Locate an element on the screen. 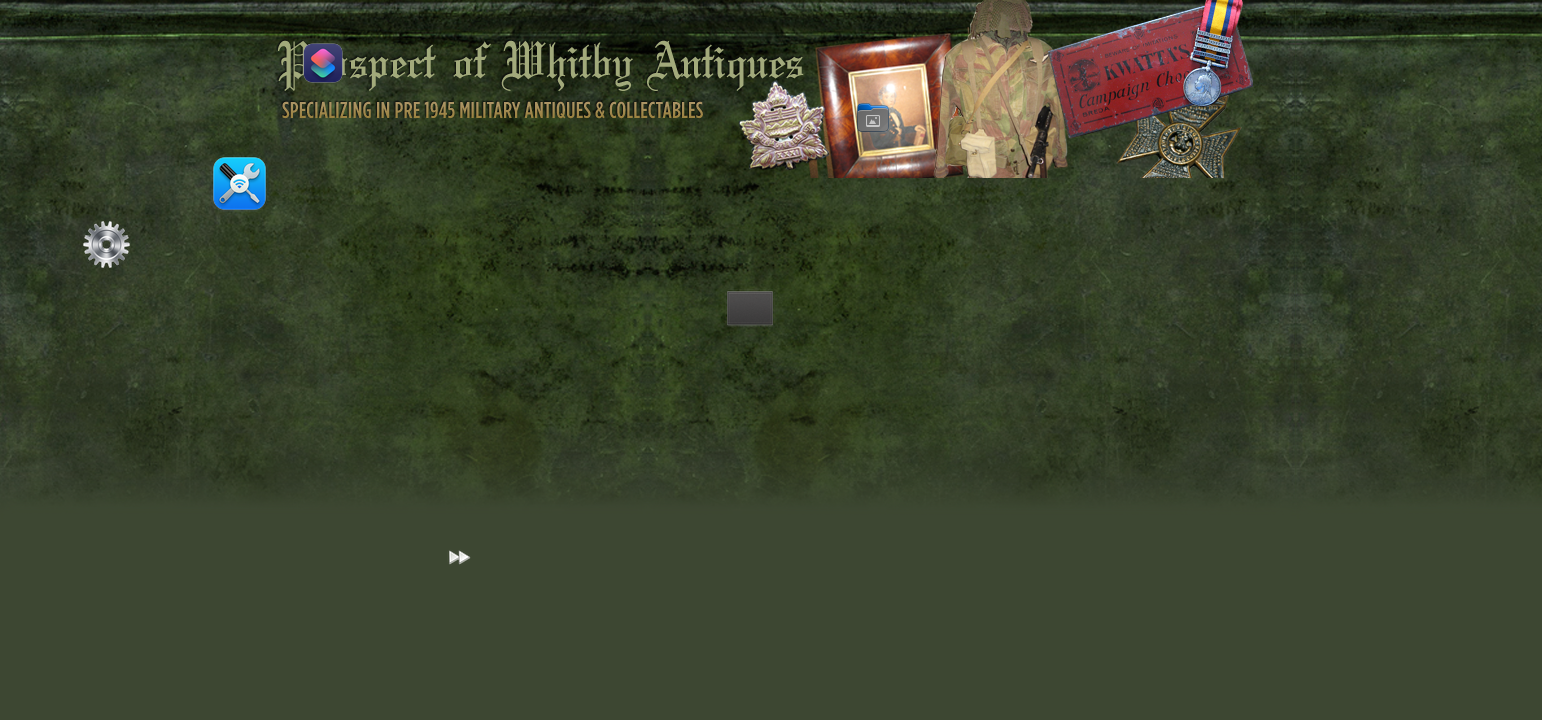 Image resolution: width=1542 pixels, height=720 pixels. open your pictures folder is located at coordinates (873, 117).